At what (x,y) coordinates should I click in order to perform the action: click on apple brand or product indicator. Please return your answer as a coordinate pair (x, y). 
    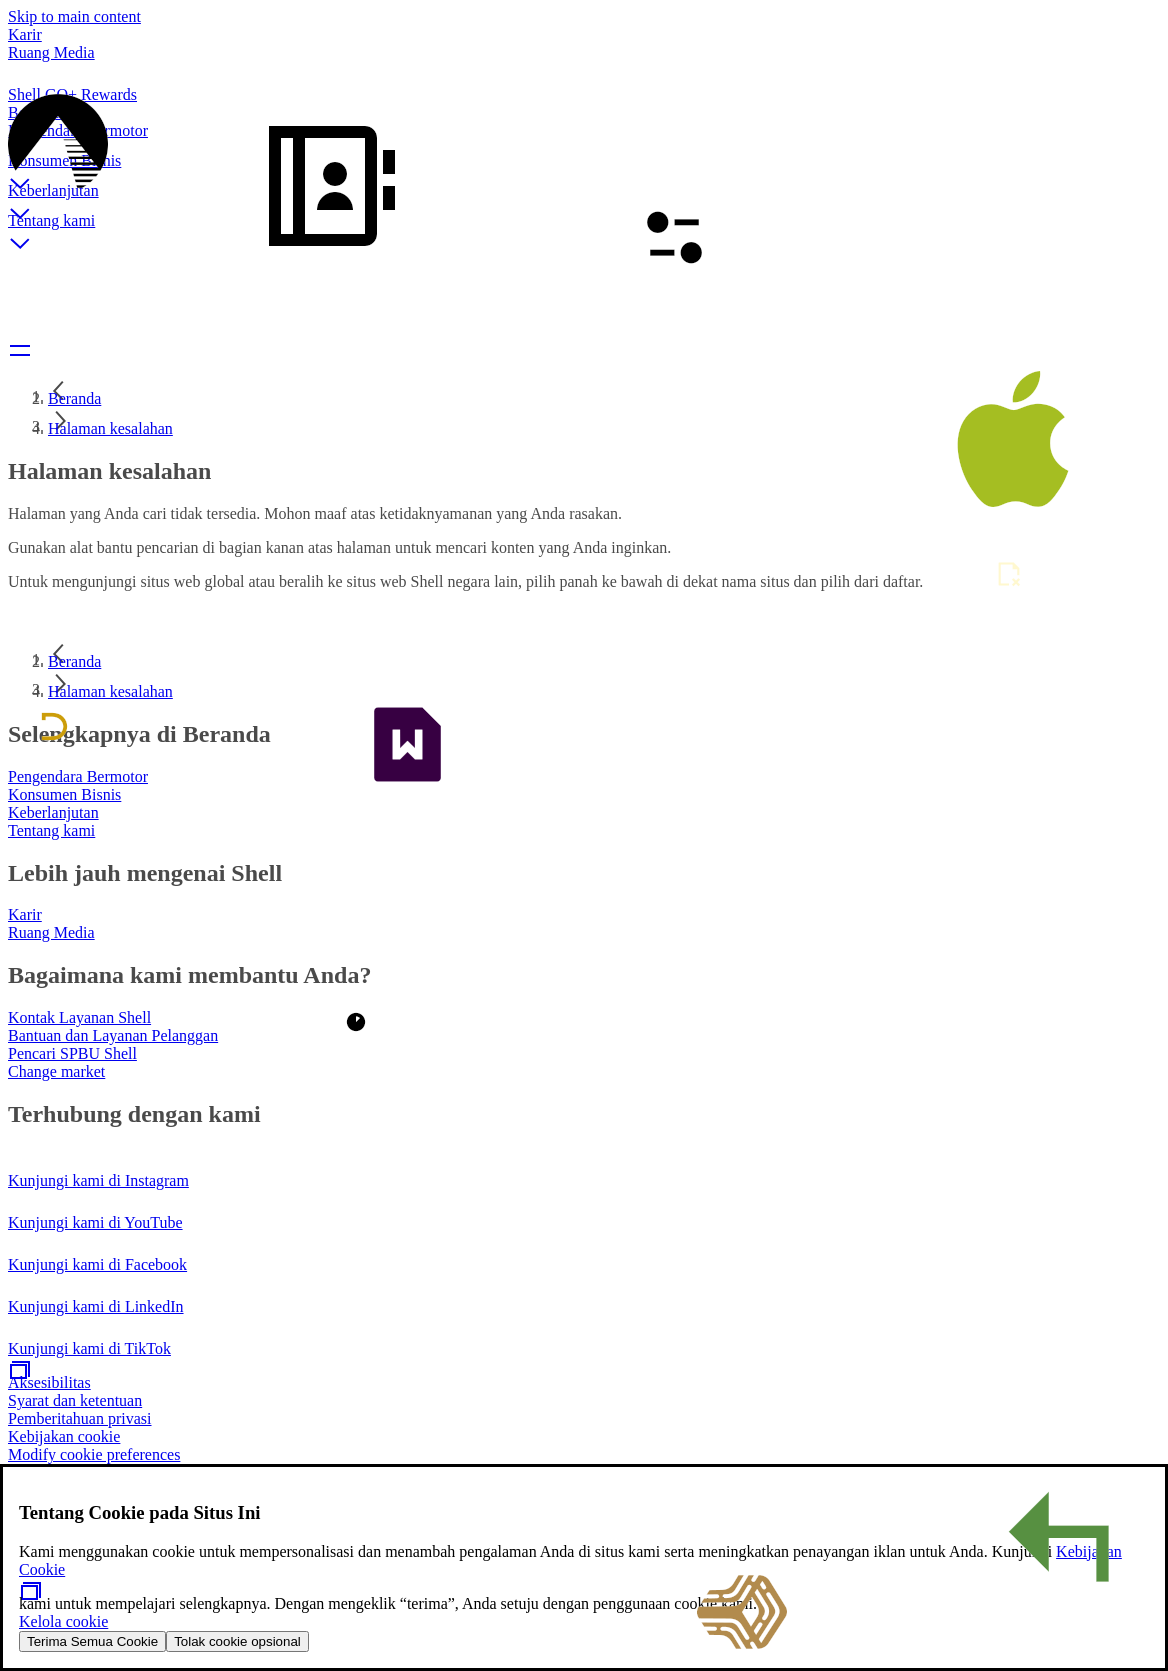
    Looking at the image, I should click on (1013, 439).